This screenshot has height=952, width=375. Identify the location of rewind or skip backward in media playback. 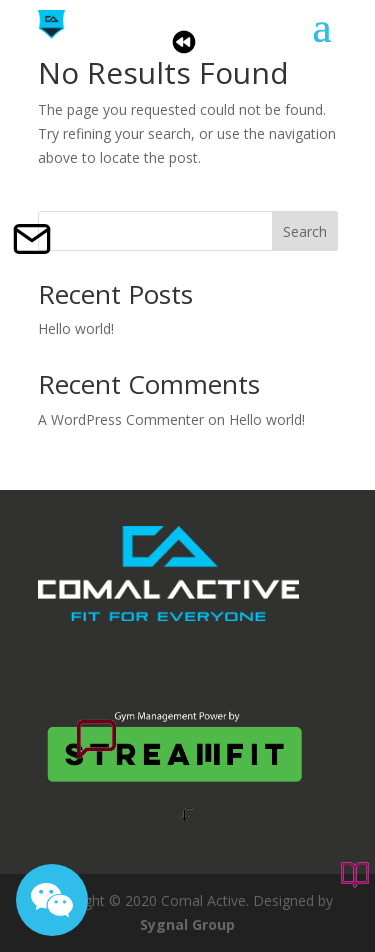
(184, 42).